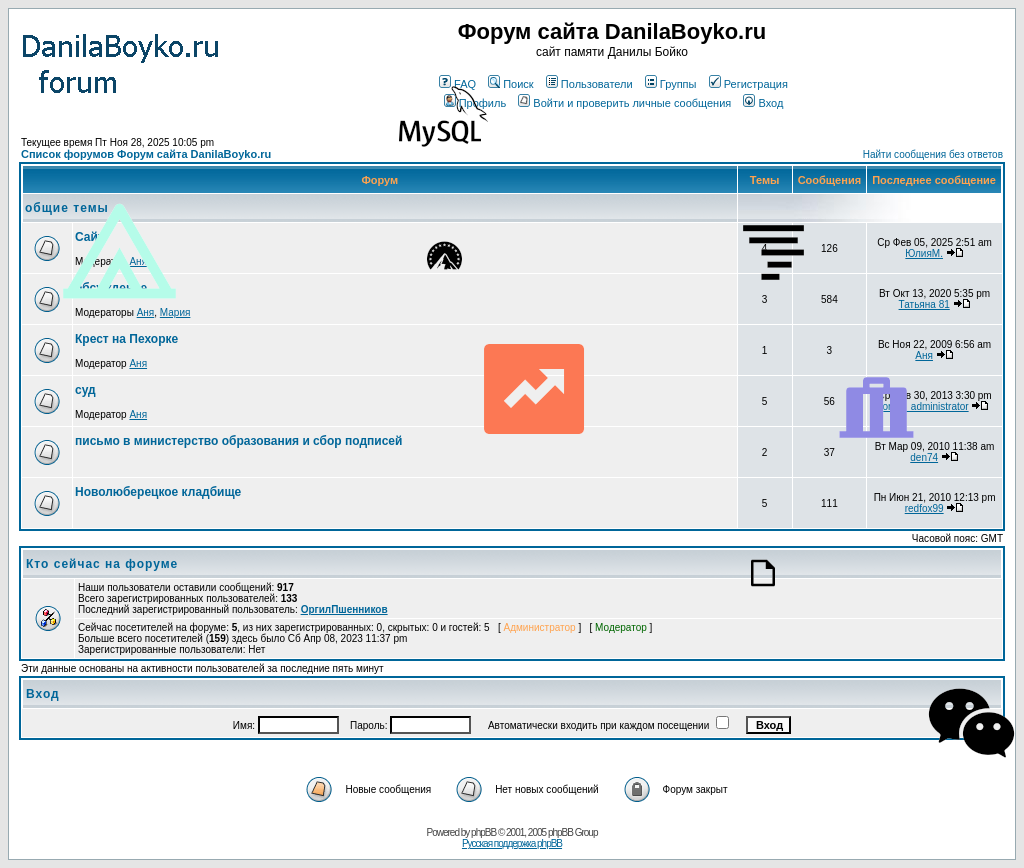  What do you see at coordinates (534, 389) in the screenshot?
I see `view financial performance or fund growth` at bounding box center [534, 389].